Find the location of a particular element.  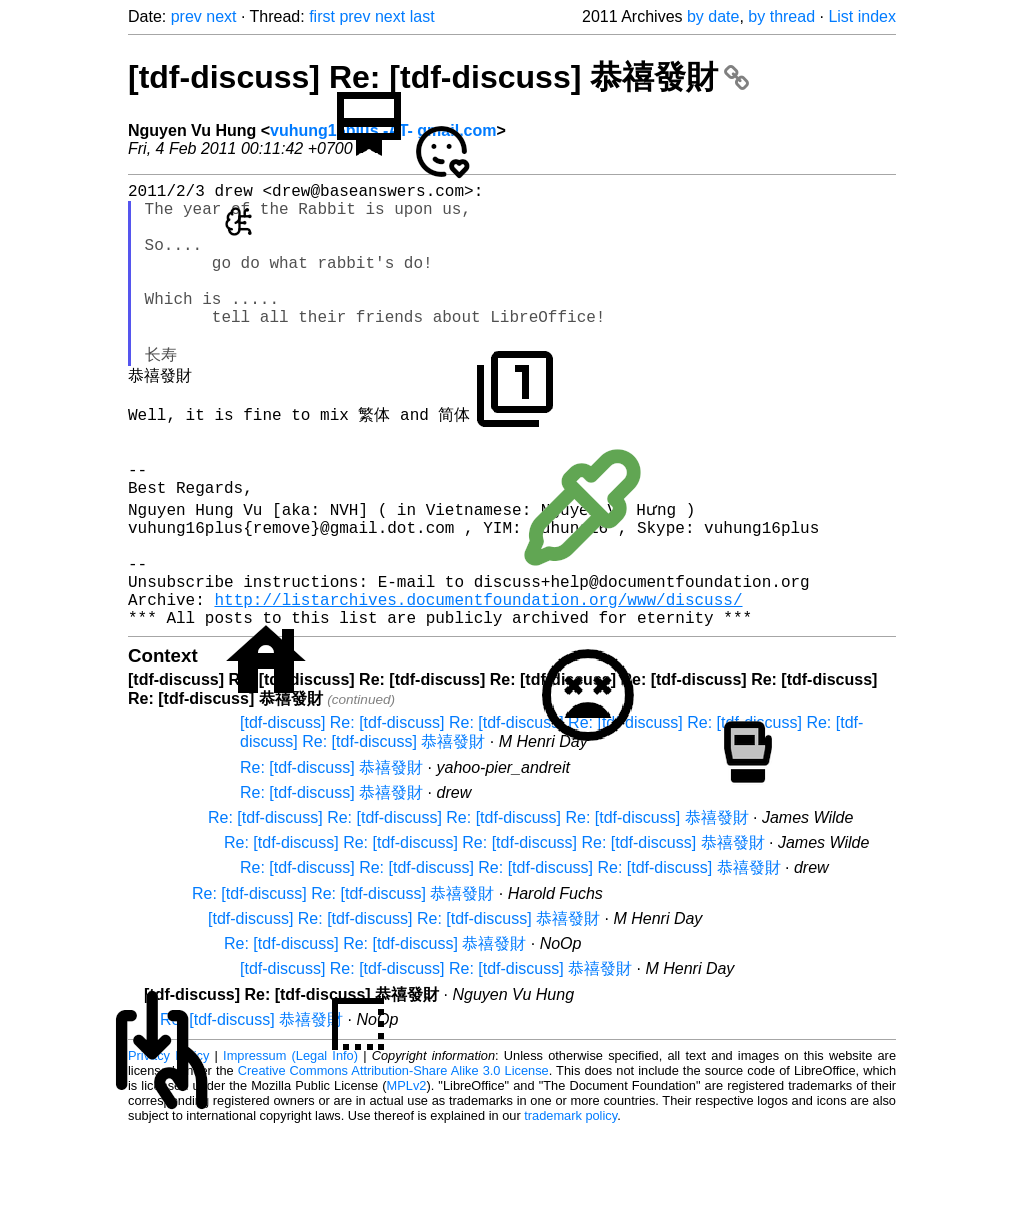

customize table or element border style is located at coordinates (358, 1024).